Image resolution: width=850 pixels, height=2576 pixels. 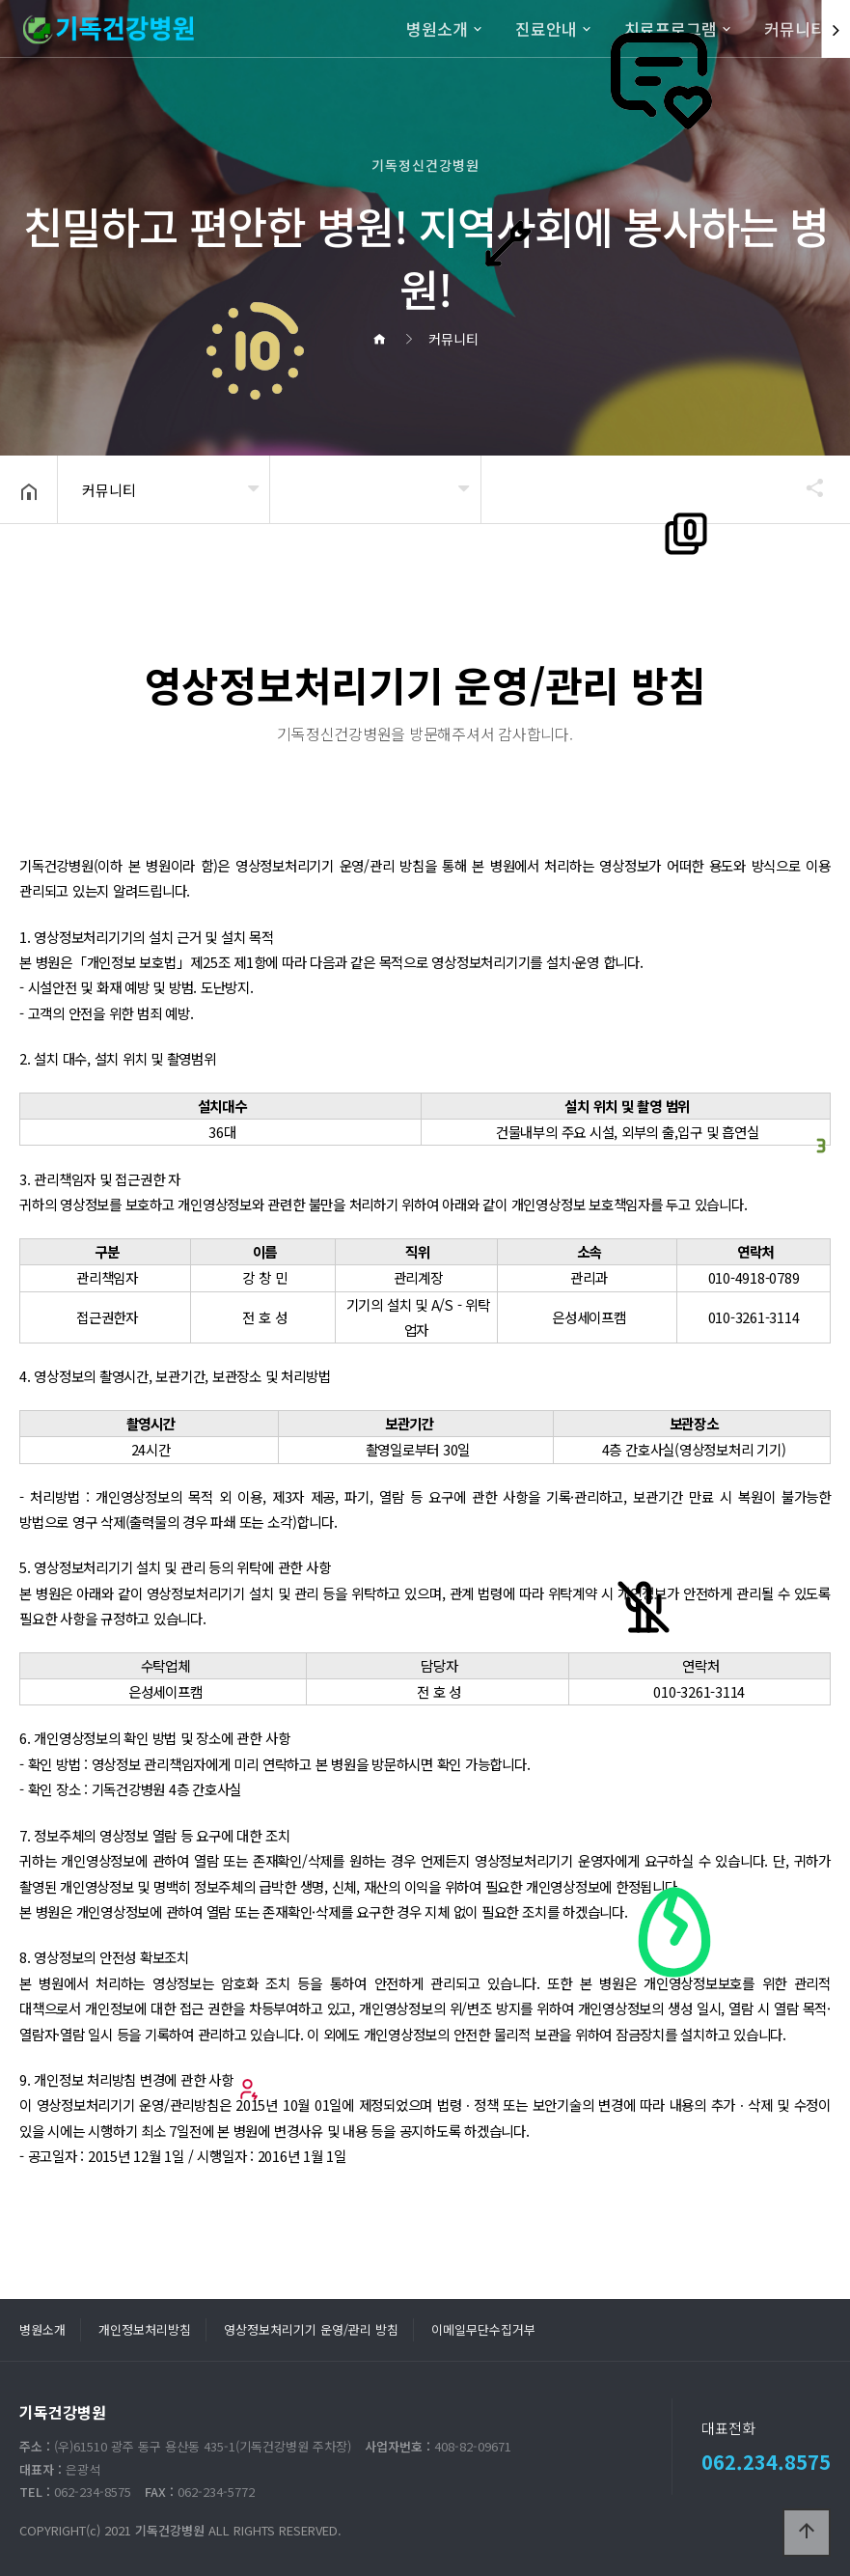 What do you see at coordinates (659, 76) in the screenshot?
I see `view liked or favorited messages` at bounding box center [659, 76].